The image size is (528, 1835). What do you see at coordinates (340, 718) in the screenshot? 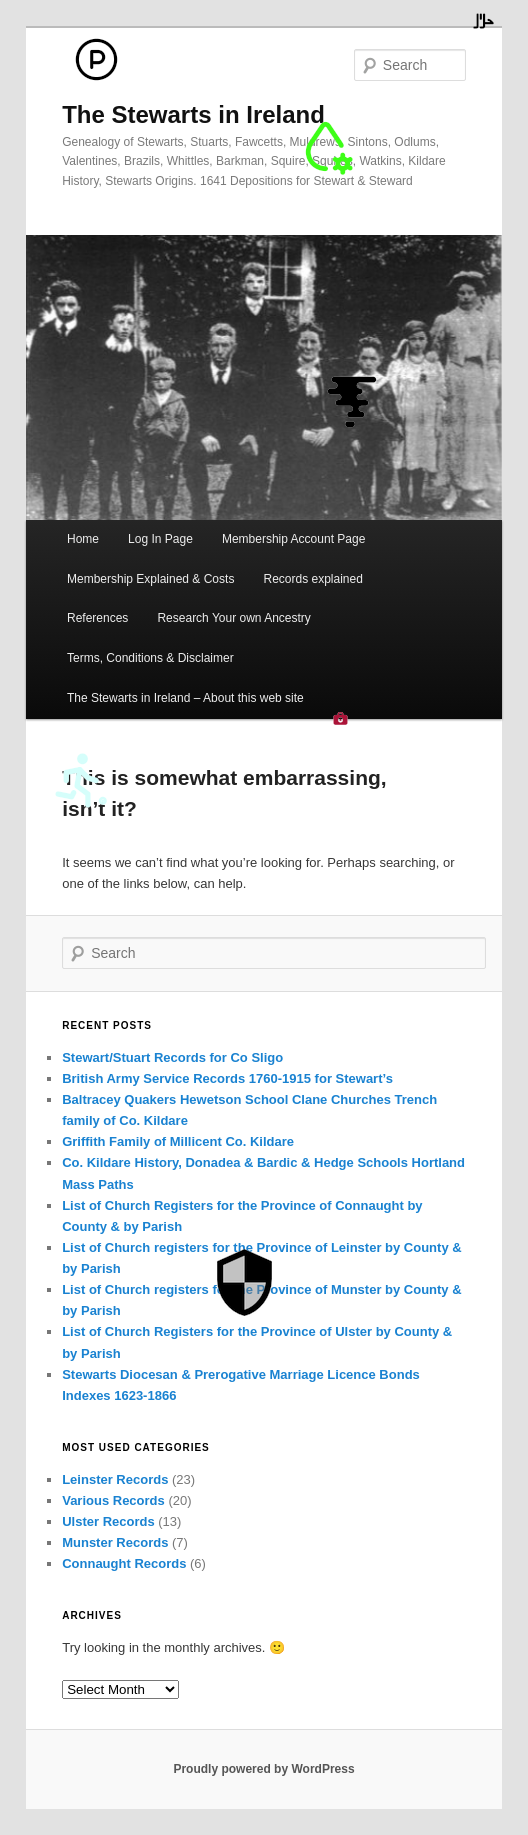
I see `take a photo` at bounding box center [340, 718].